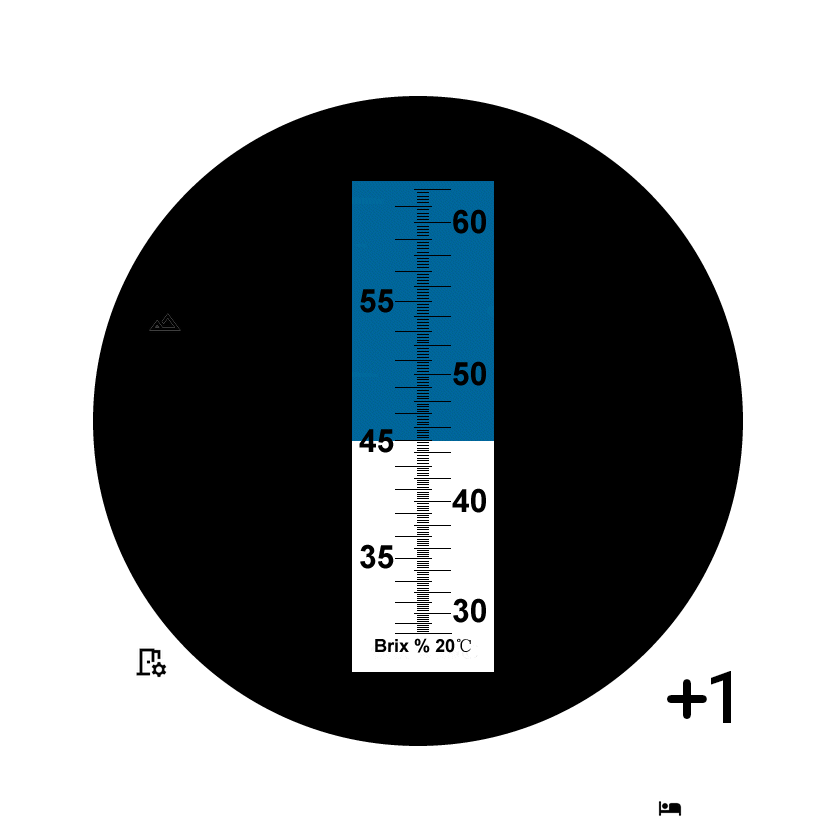 This screenshot has height=840, width=820. What do you see at coordinates (165, 322) in the screenshot?
I see `switch to terrain map view` at bounding box center [165, 322].